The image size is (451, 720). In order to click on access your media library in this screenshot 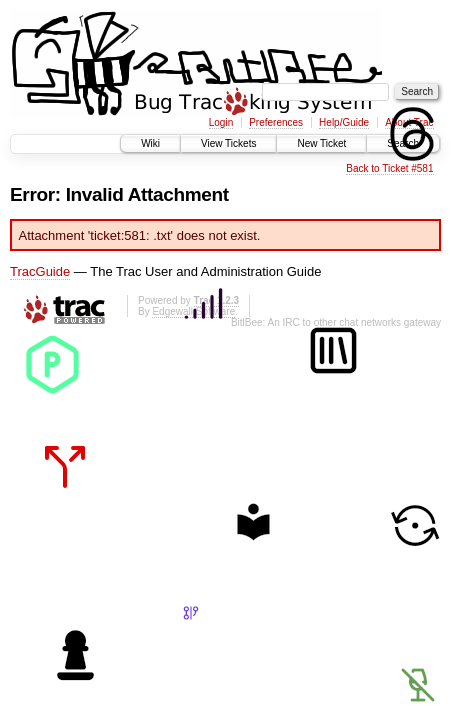, I will do `click(333, 350)`.